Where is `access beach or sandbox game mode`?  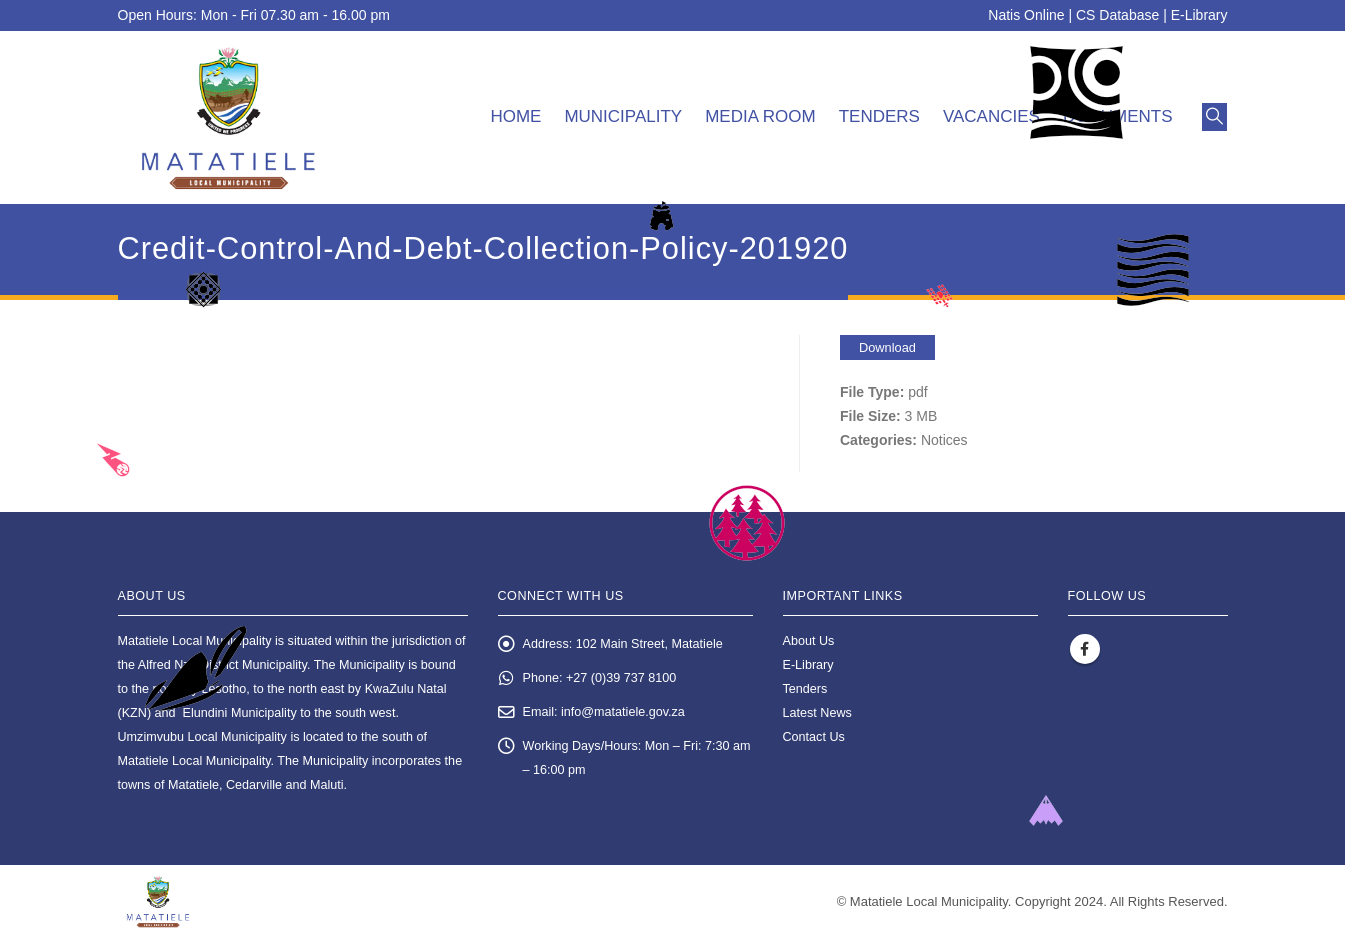 access beach or sandbox game mode is located at coordinates (661, 215).